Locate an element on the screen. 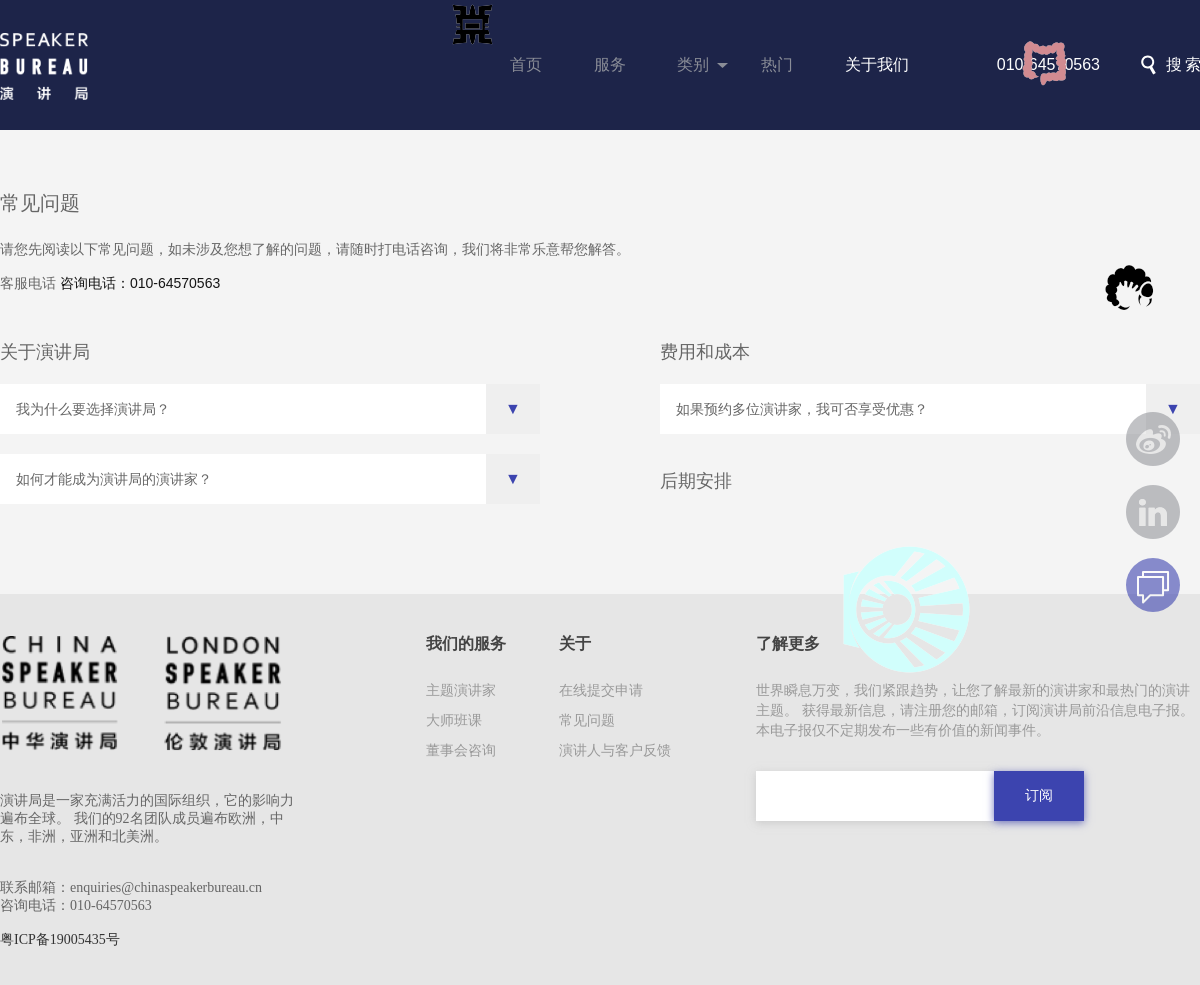 The height and width of the screenshot is (985, 1200). indicates digestive or gastrointestinal health tracking is located at coordinates (1044, 63).